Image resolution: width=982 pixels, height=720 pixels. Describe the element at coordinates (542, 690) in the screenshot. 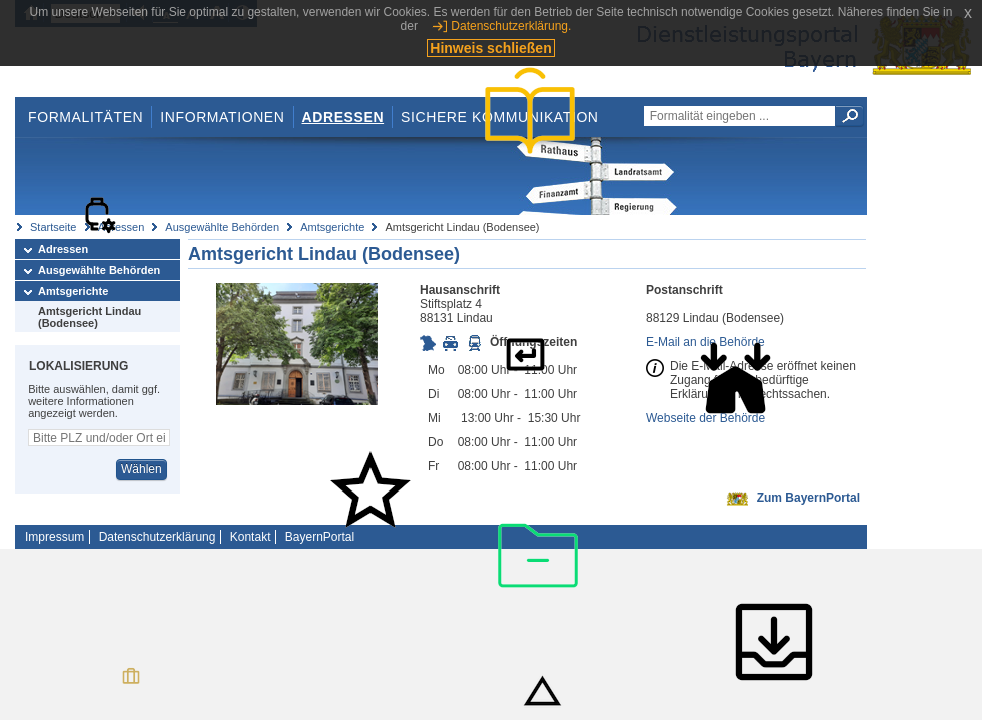

I see `view change history or version log` at that location.